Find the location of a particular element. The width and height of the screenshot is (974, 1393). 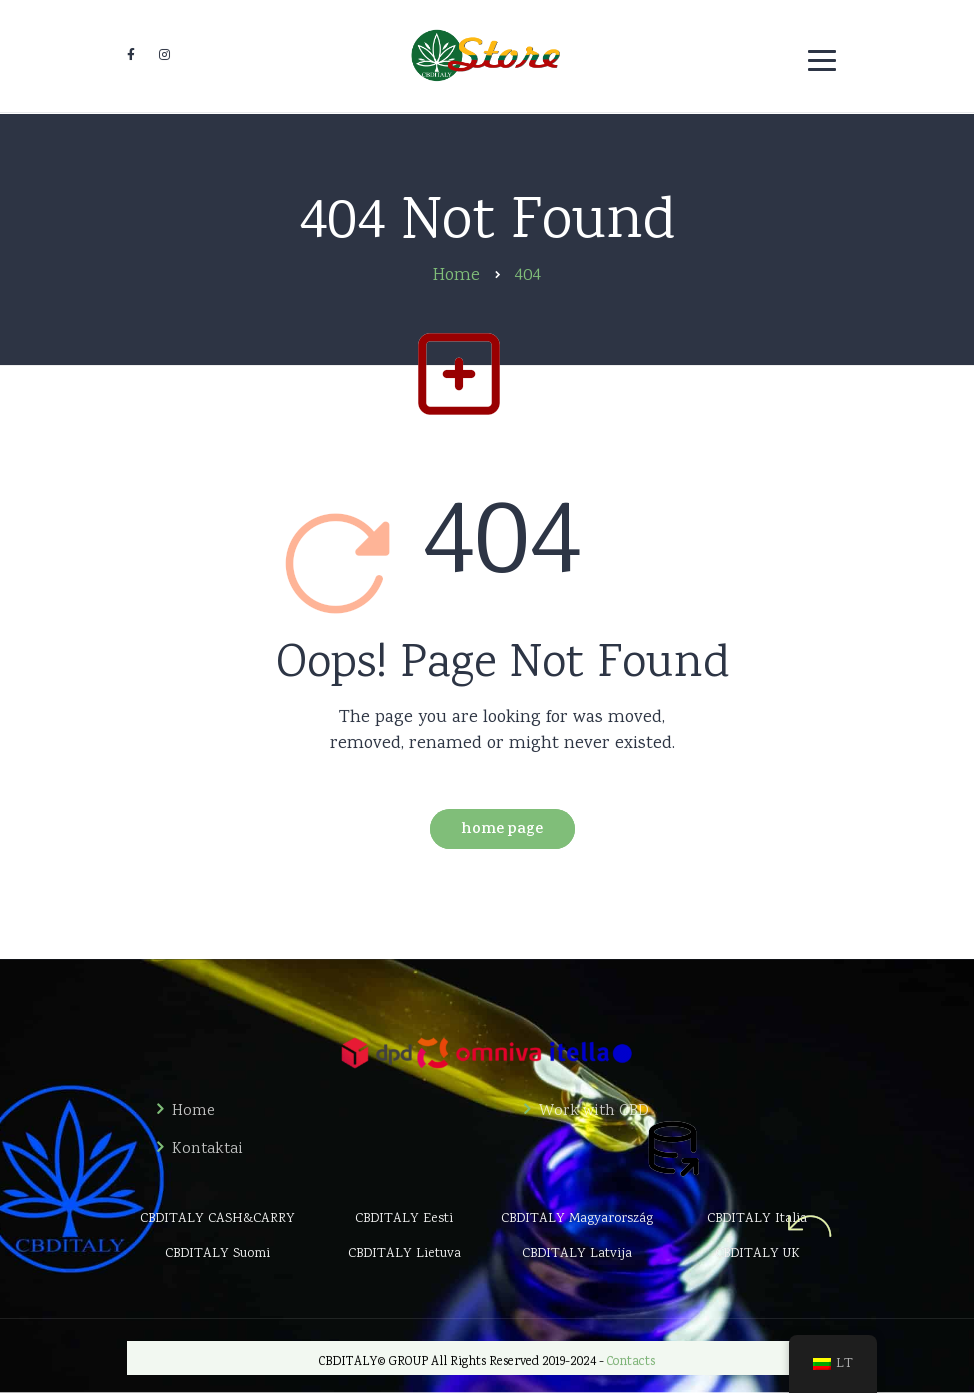

undo previous action is located at coordinates (810, 1224).